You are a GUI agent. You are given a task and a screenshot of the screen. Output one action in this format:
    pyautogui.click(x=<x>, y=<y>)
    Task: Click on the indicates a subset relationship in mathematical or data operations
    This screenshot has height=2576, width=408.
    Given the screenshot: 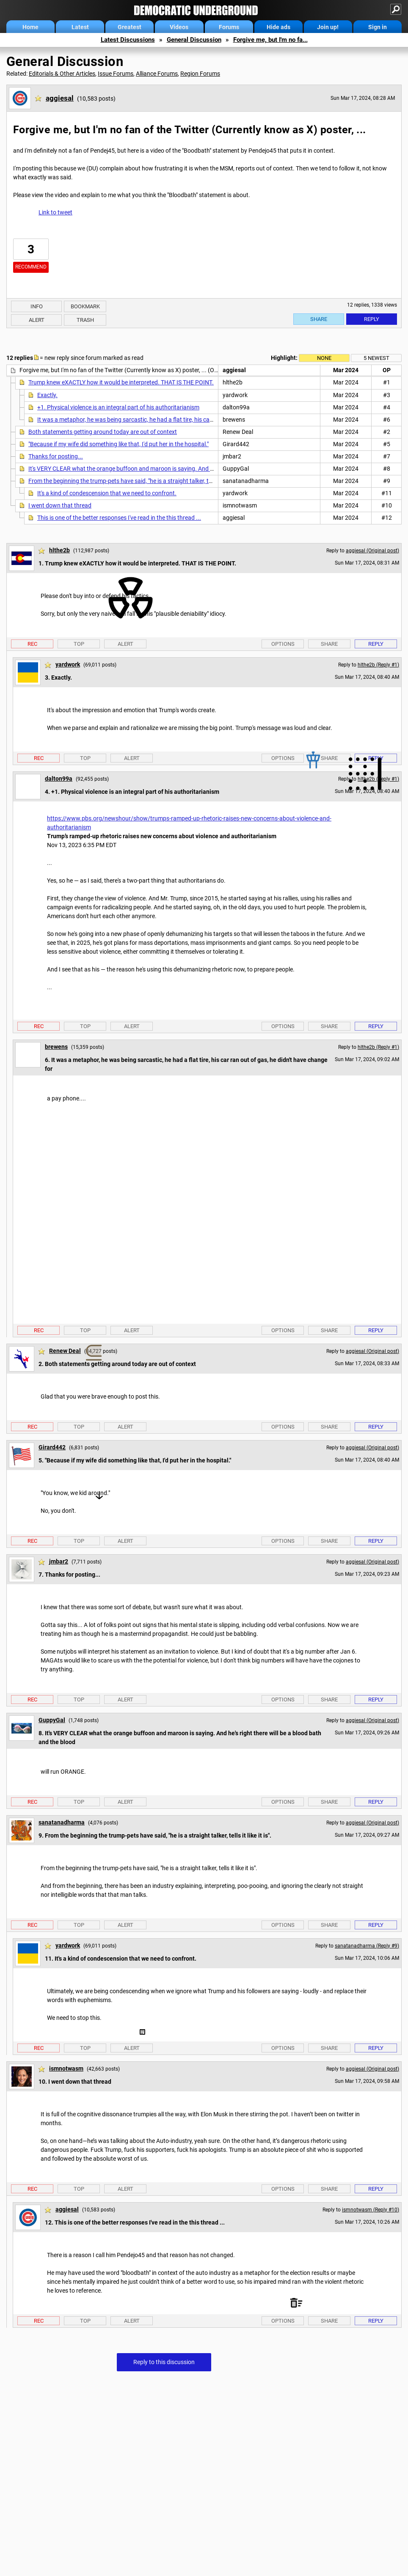 What is the action you would take?
    pyautogui.click(x=94, y=1352)
    